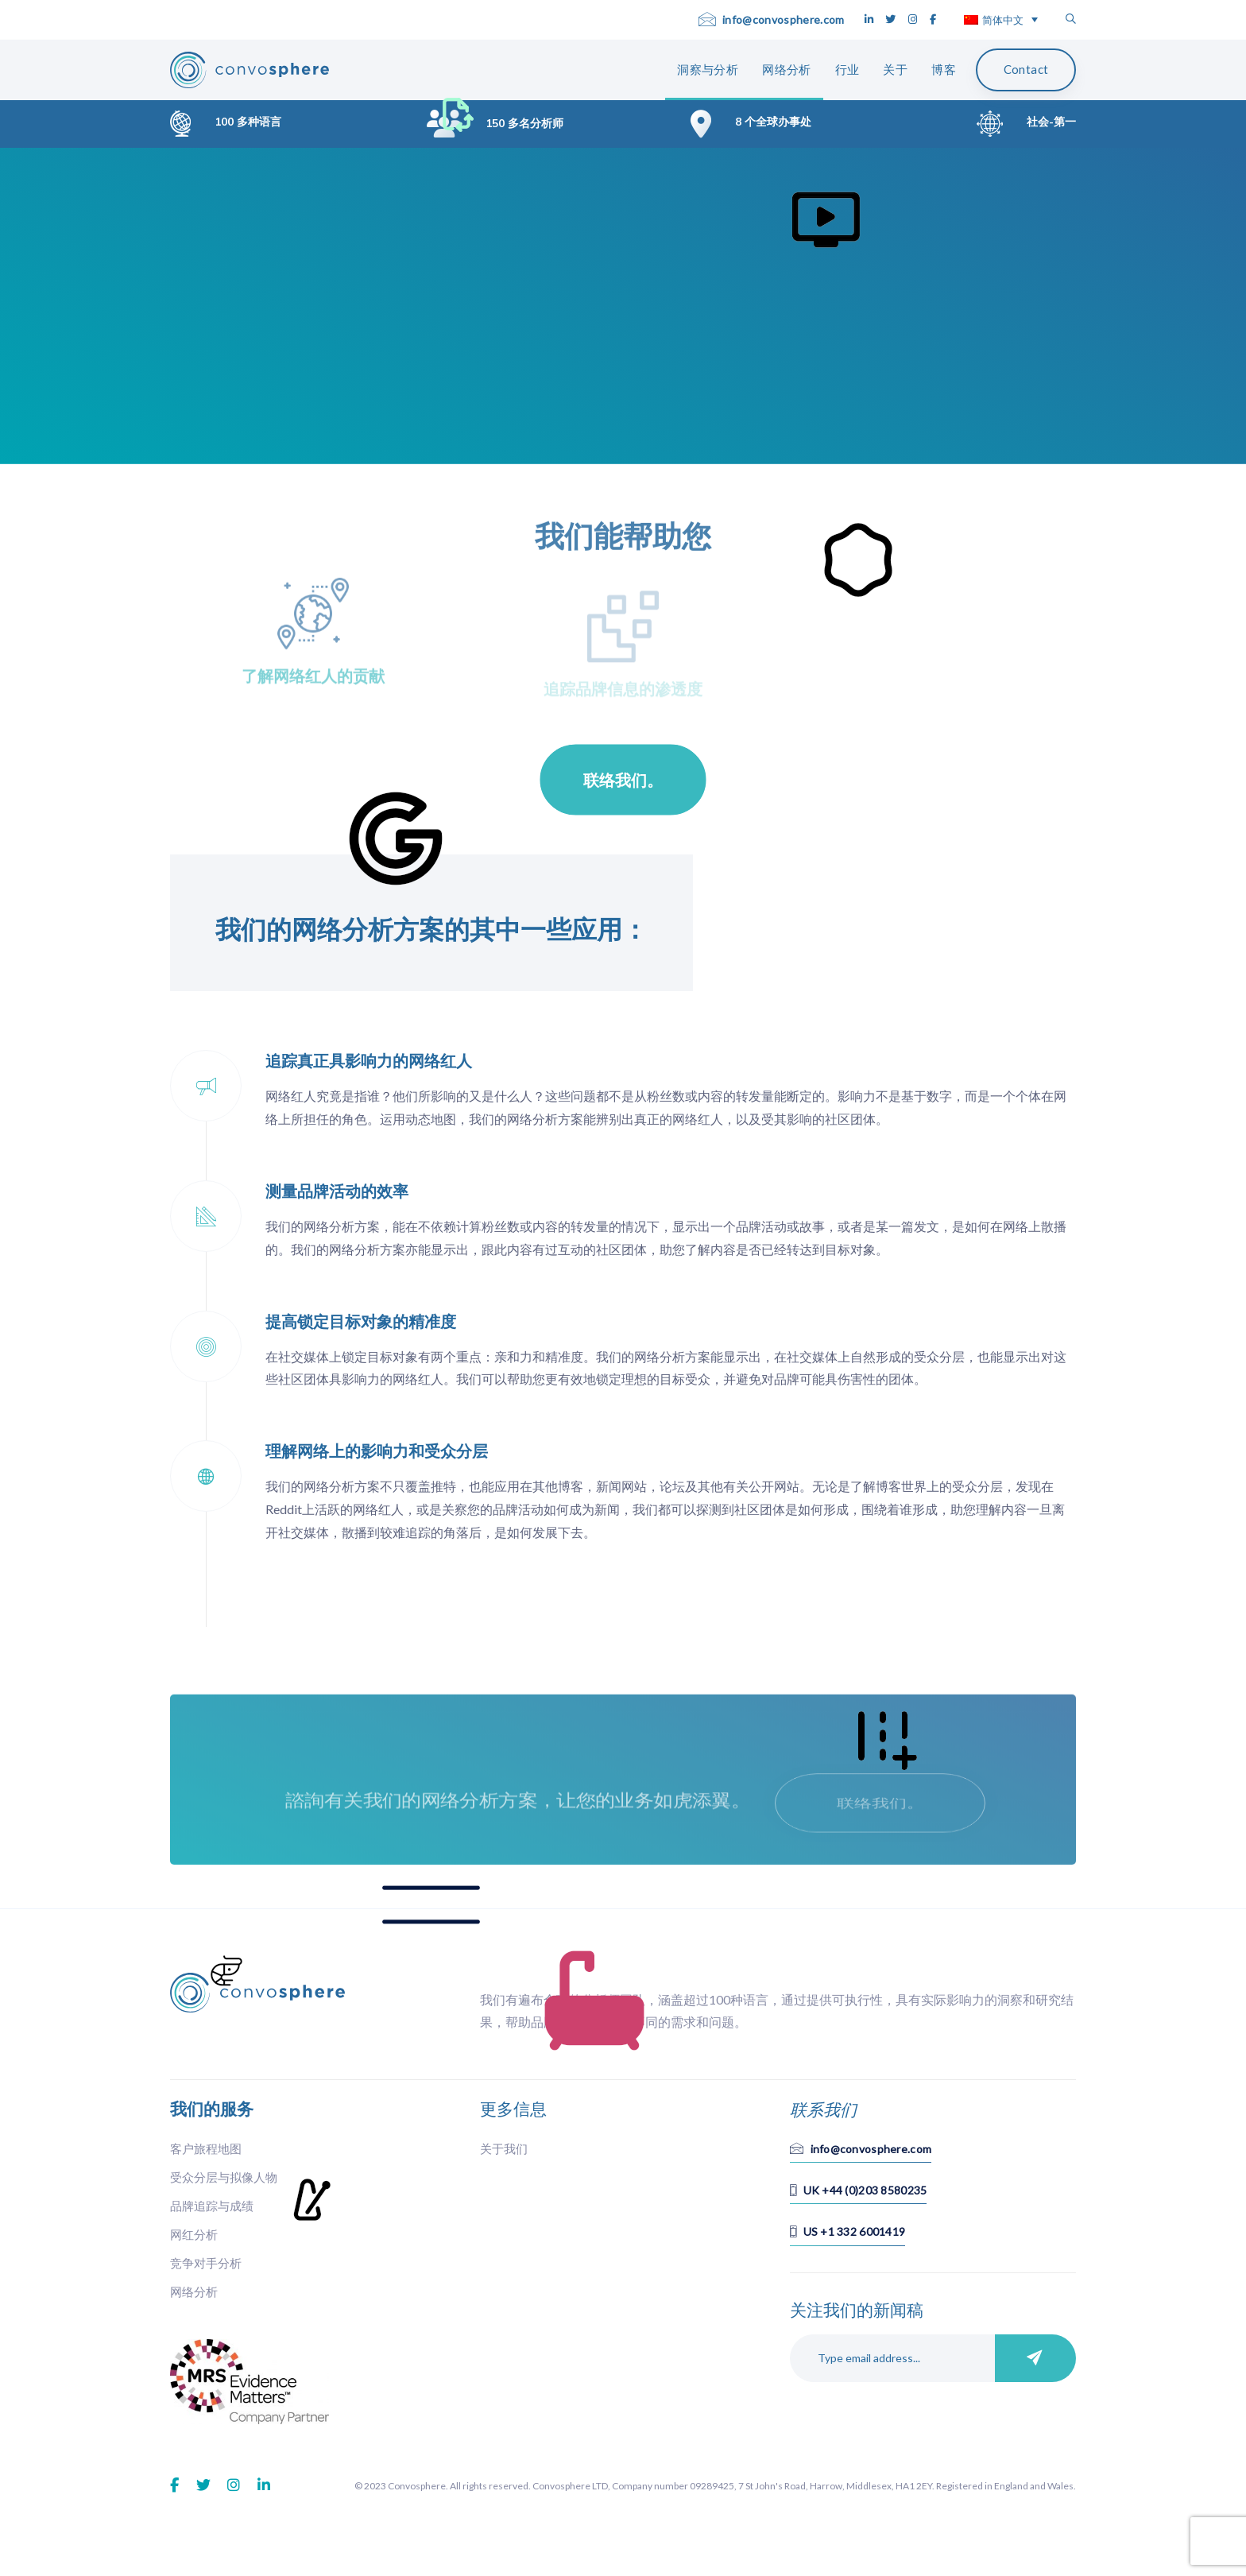 This screenshot has height=2576, width=1246. What do you see at coordinates (455, 114) in the screenshot?
I see `change document orientation between portrait and landscape` at bounding box center [455, 114].